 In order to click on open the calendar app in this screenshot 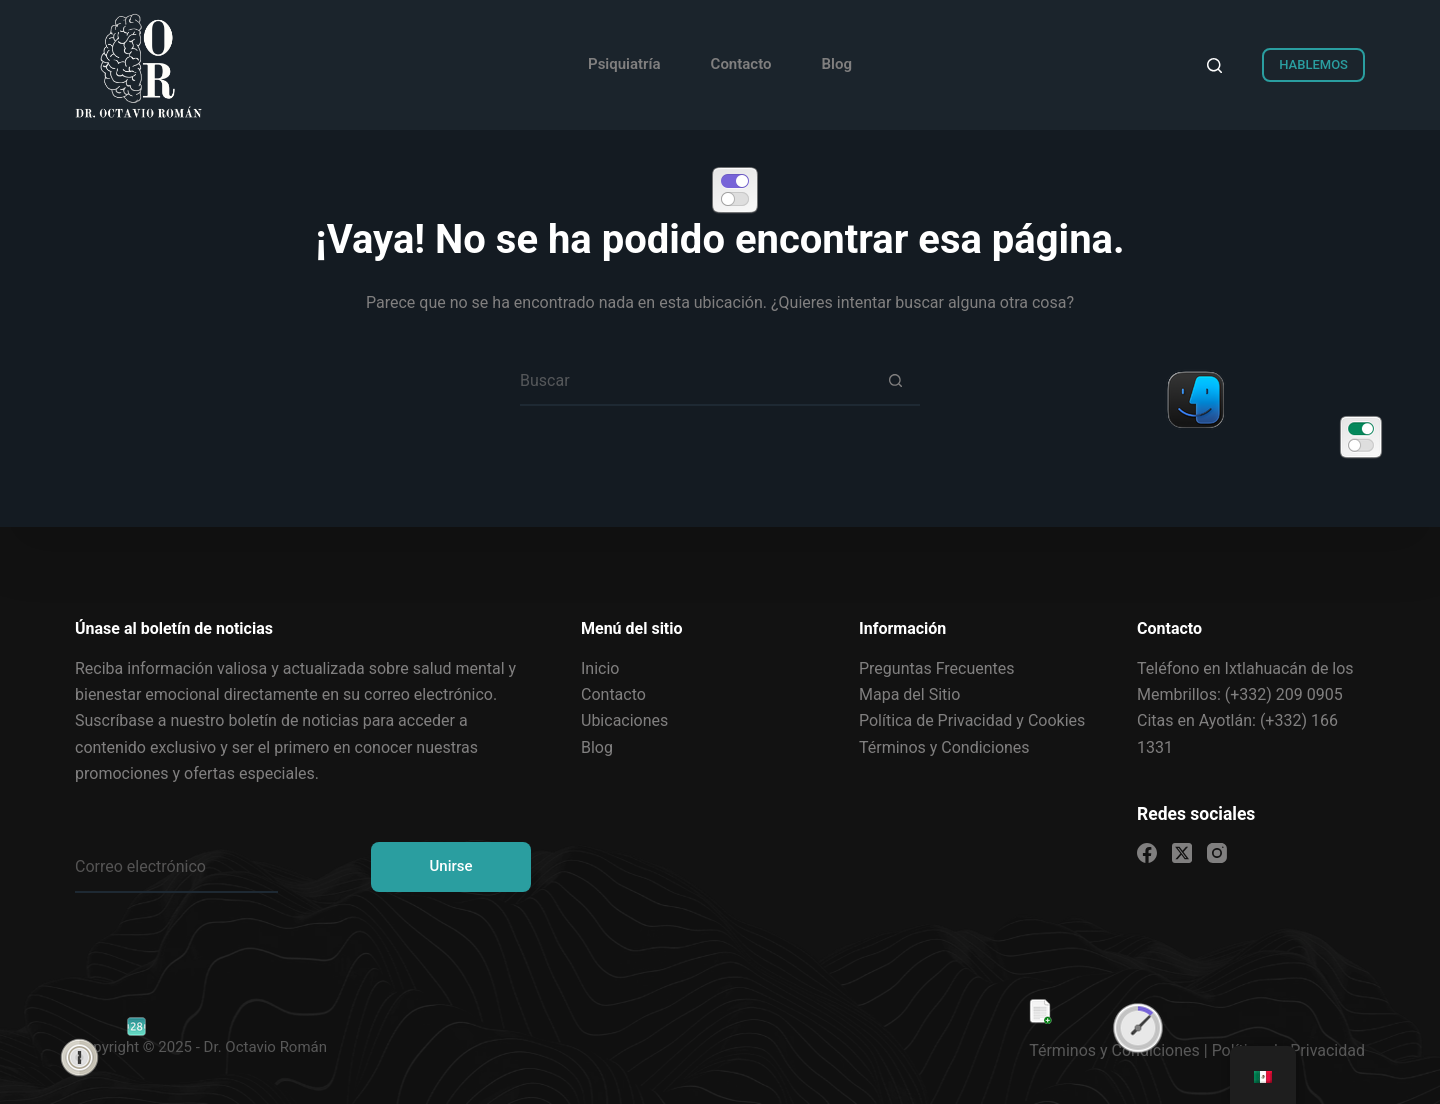, I will do `click(136, 1026)`.